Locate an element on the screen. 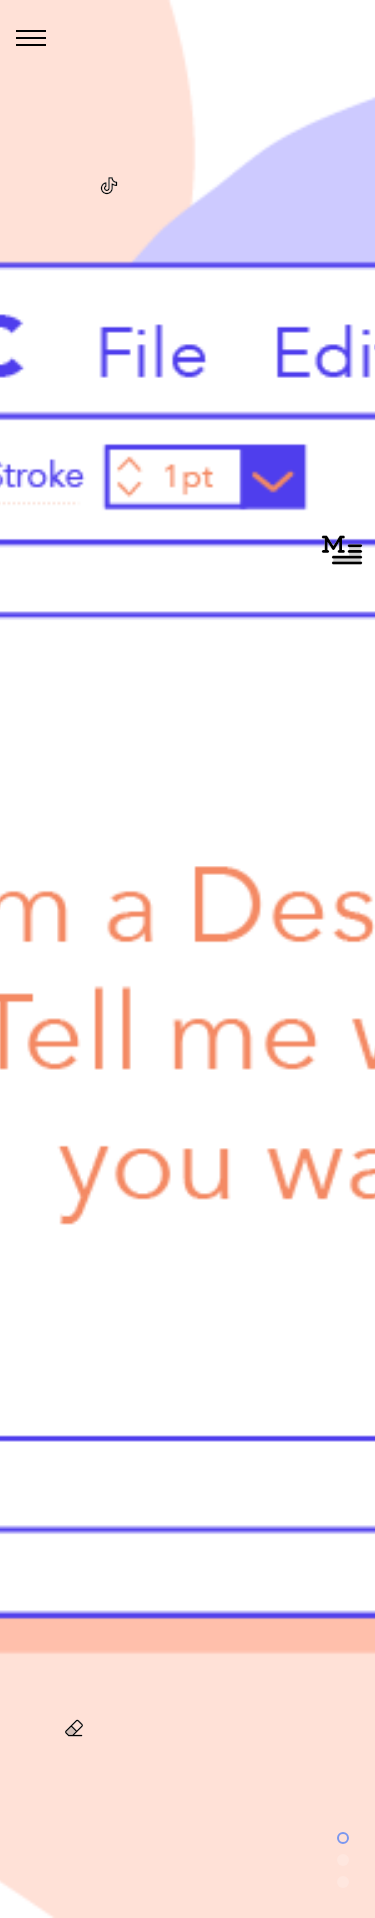  erase or clear content is located at coordinates (74, 1728).